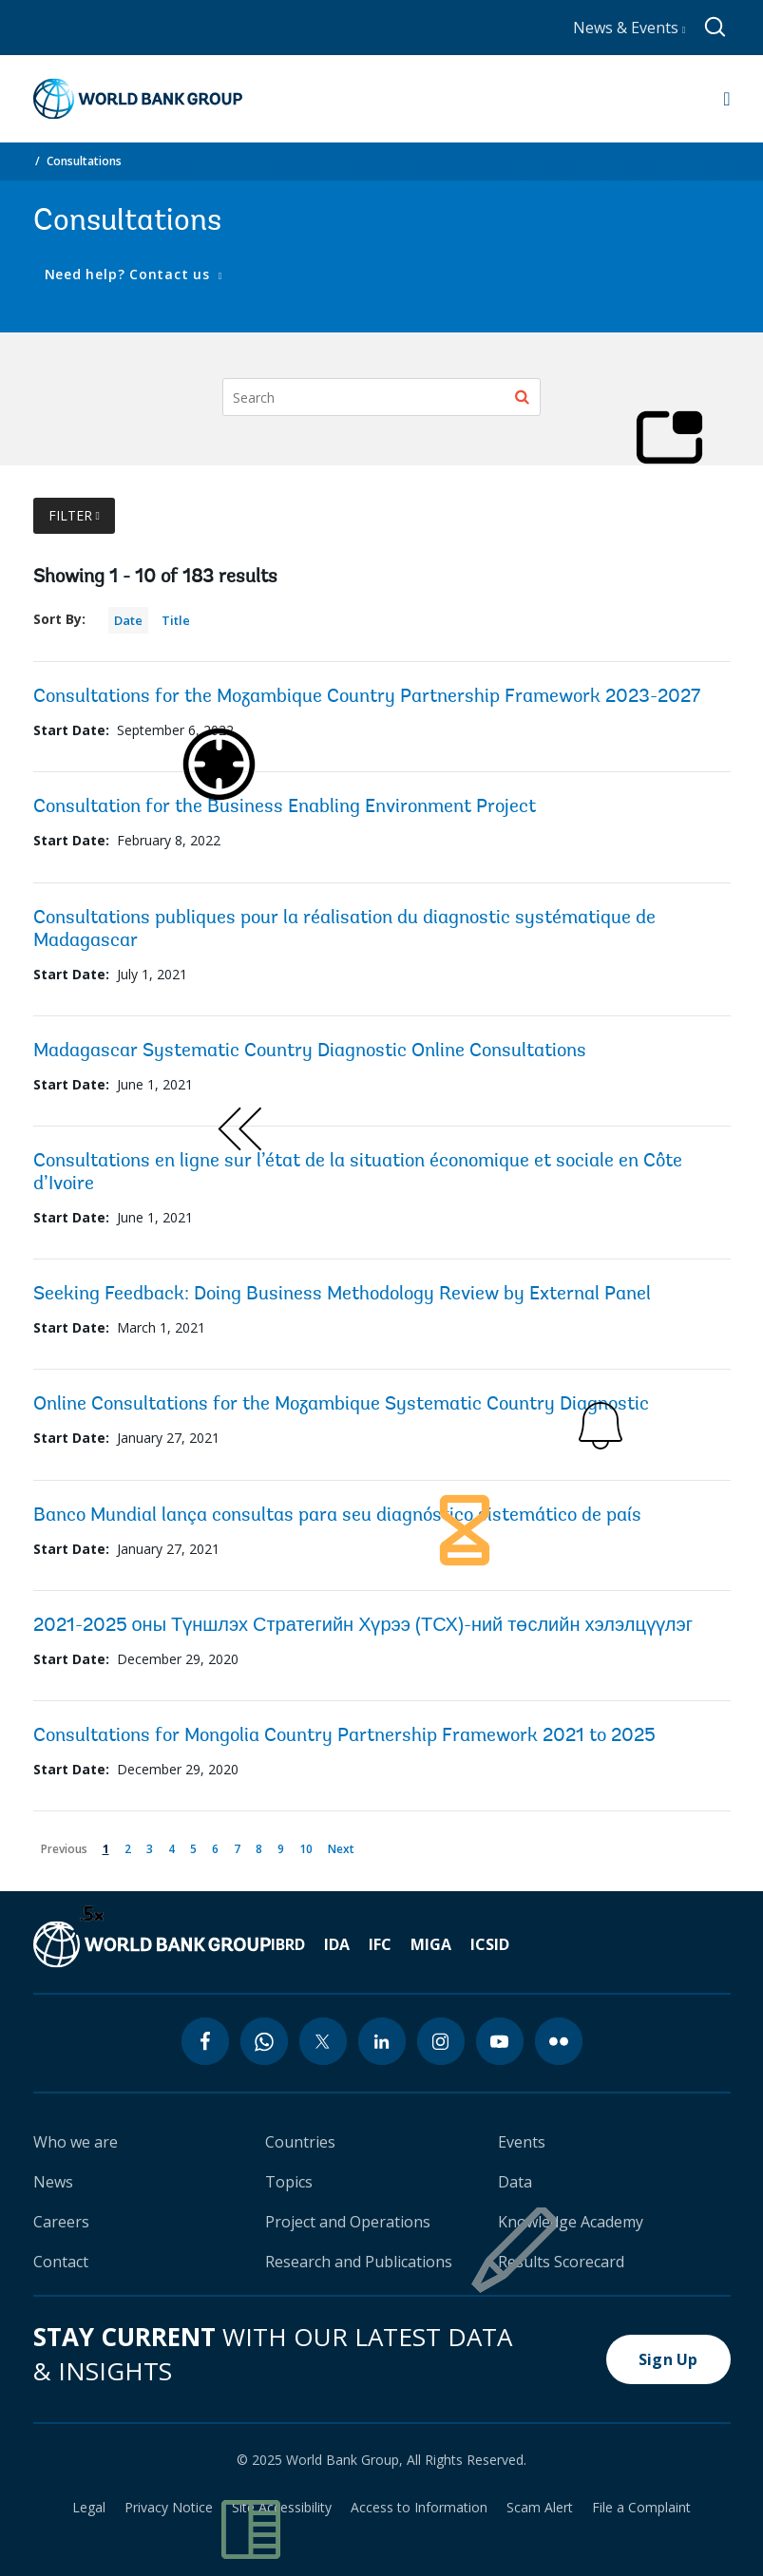  Describe the element at coordinates (514, 2250) in the screenshot. I see `edit this item` at that location.